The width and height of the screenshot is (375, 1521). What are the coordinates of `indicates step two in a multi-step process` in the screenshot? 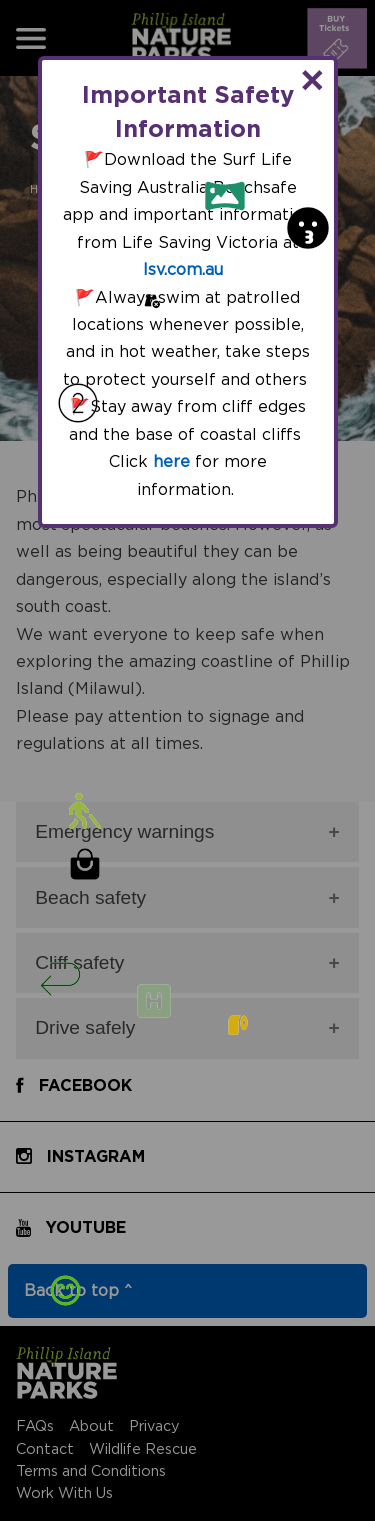 It's located at (78, 403).